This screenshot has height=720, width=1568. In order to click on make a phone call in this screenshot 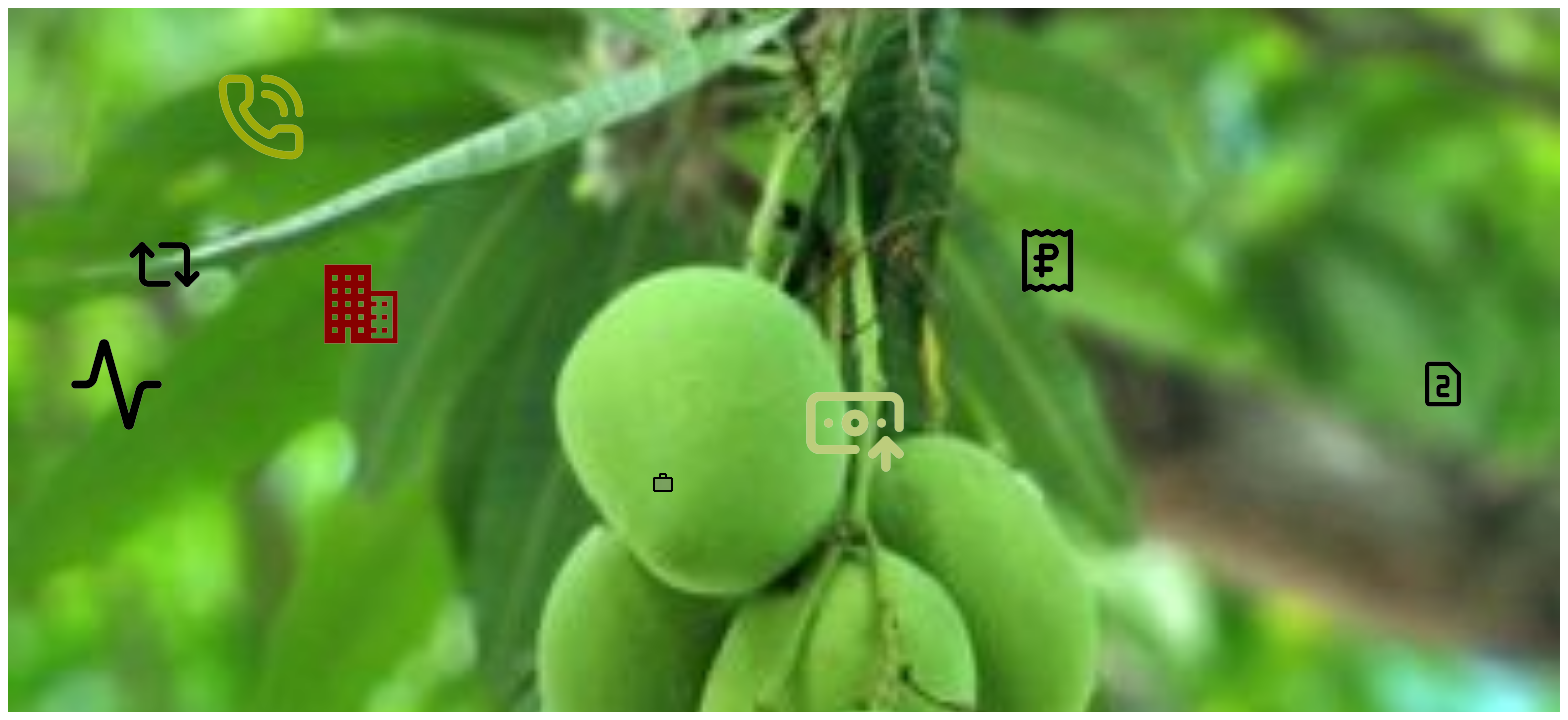, I will do `click(261, 117)`.